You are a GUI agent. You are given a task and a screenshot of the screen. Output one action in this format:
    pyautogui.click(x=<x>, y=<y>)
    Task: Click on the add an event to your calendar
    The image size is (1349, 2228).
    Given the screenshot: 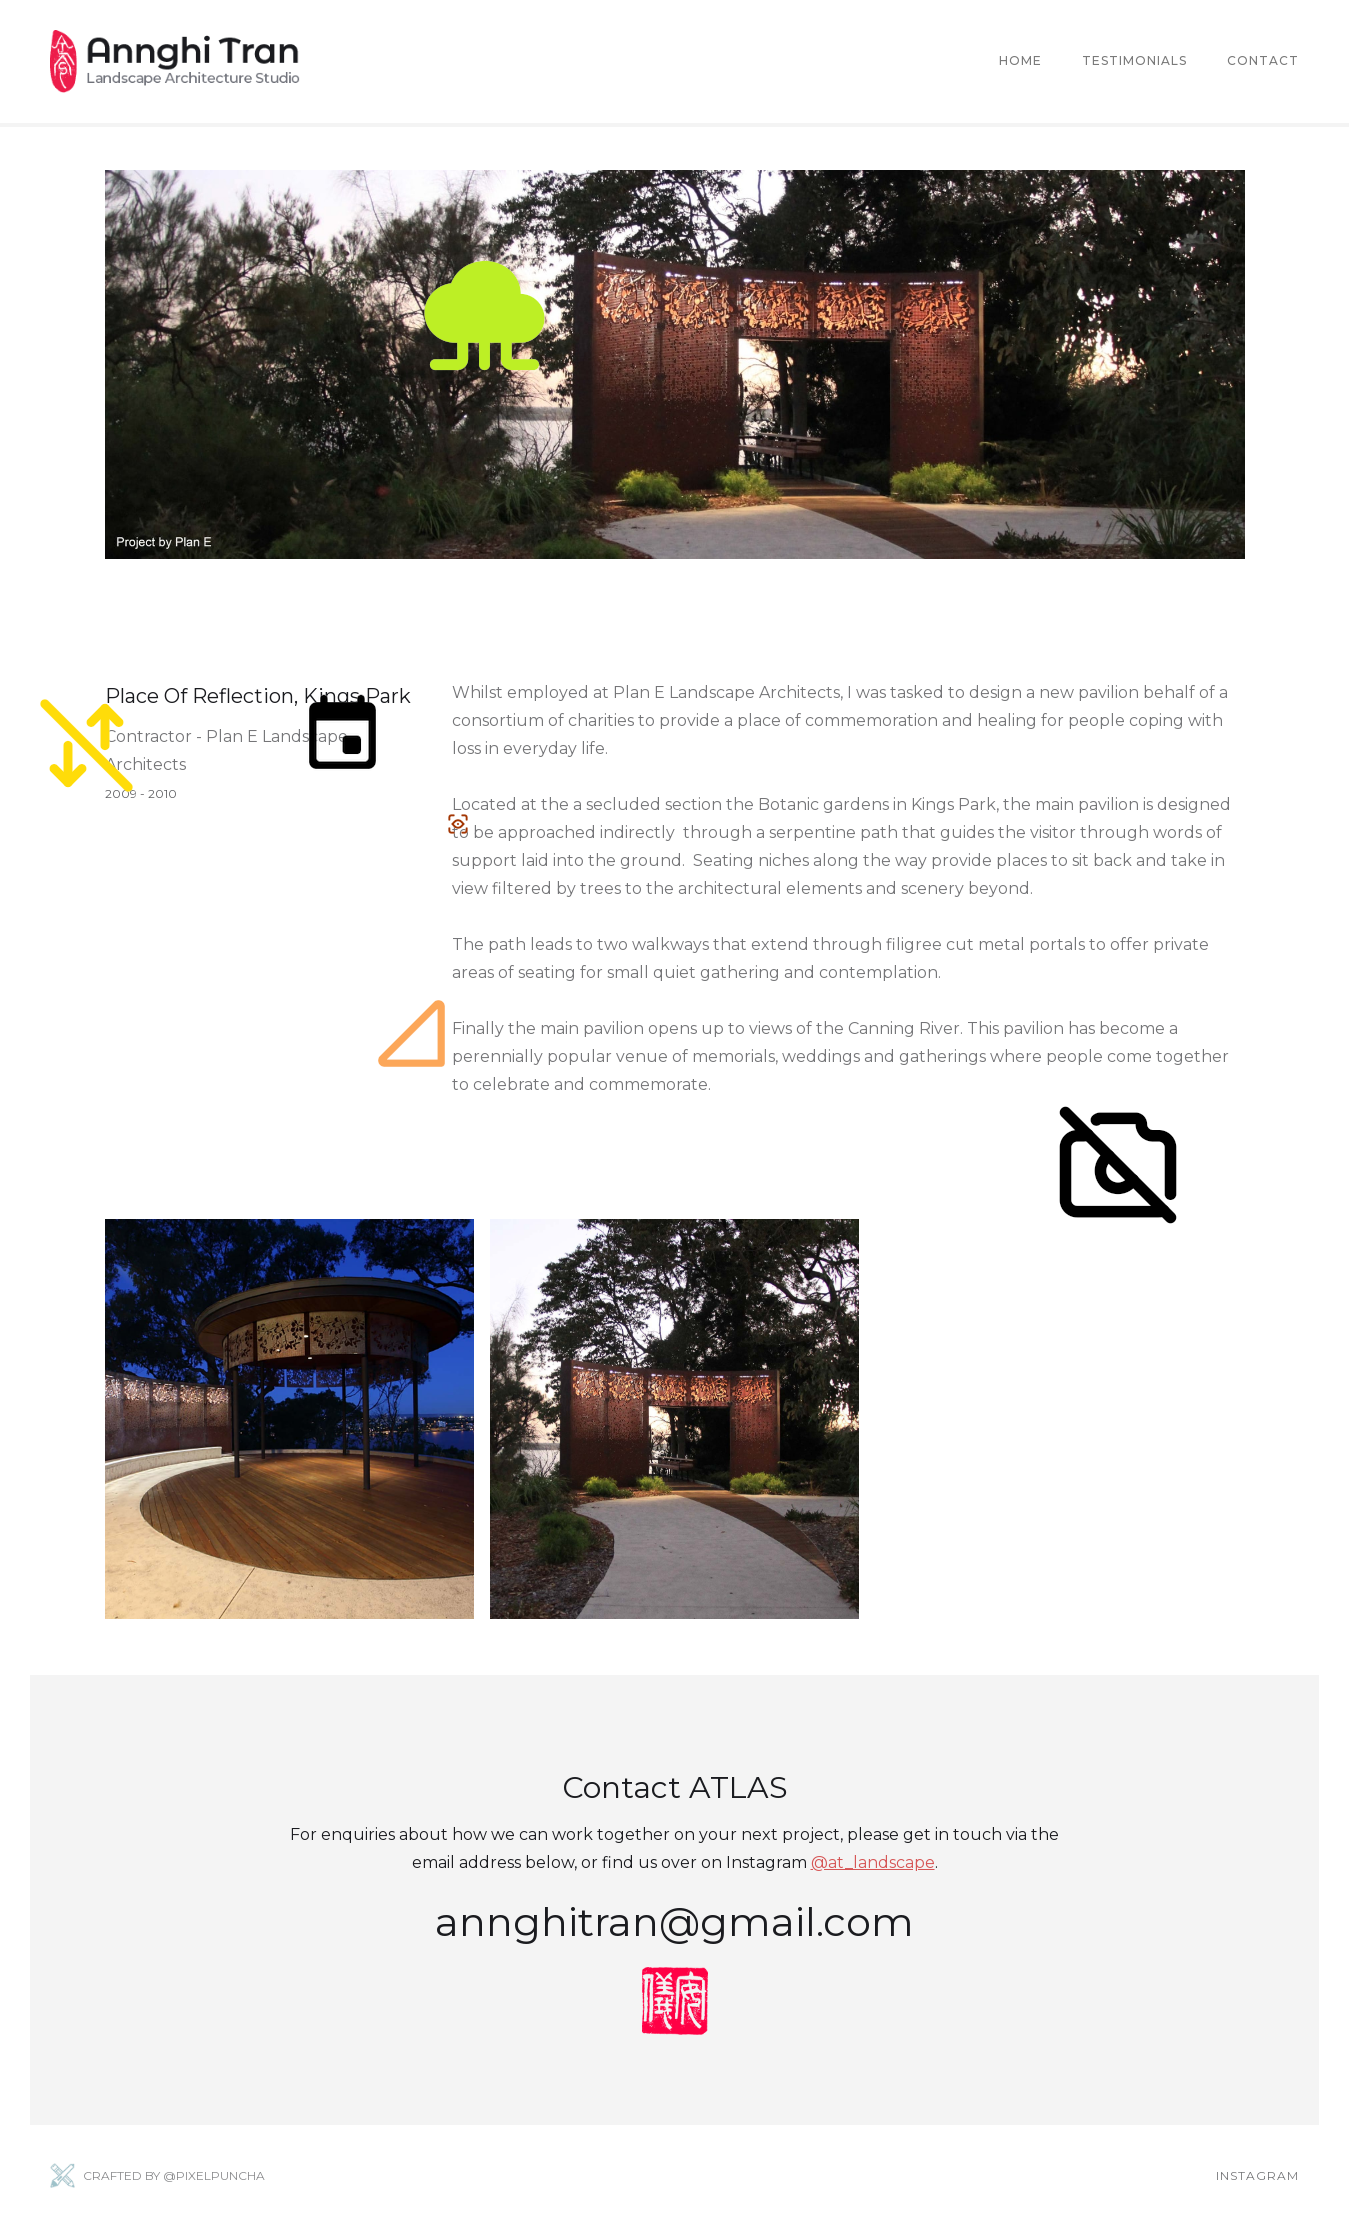 What is the action you would take?
    pyautogui.click(x=342, y=735)
    